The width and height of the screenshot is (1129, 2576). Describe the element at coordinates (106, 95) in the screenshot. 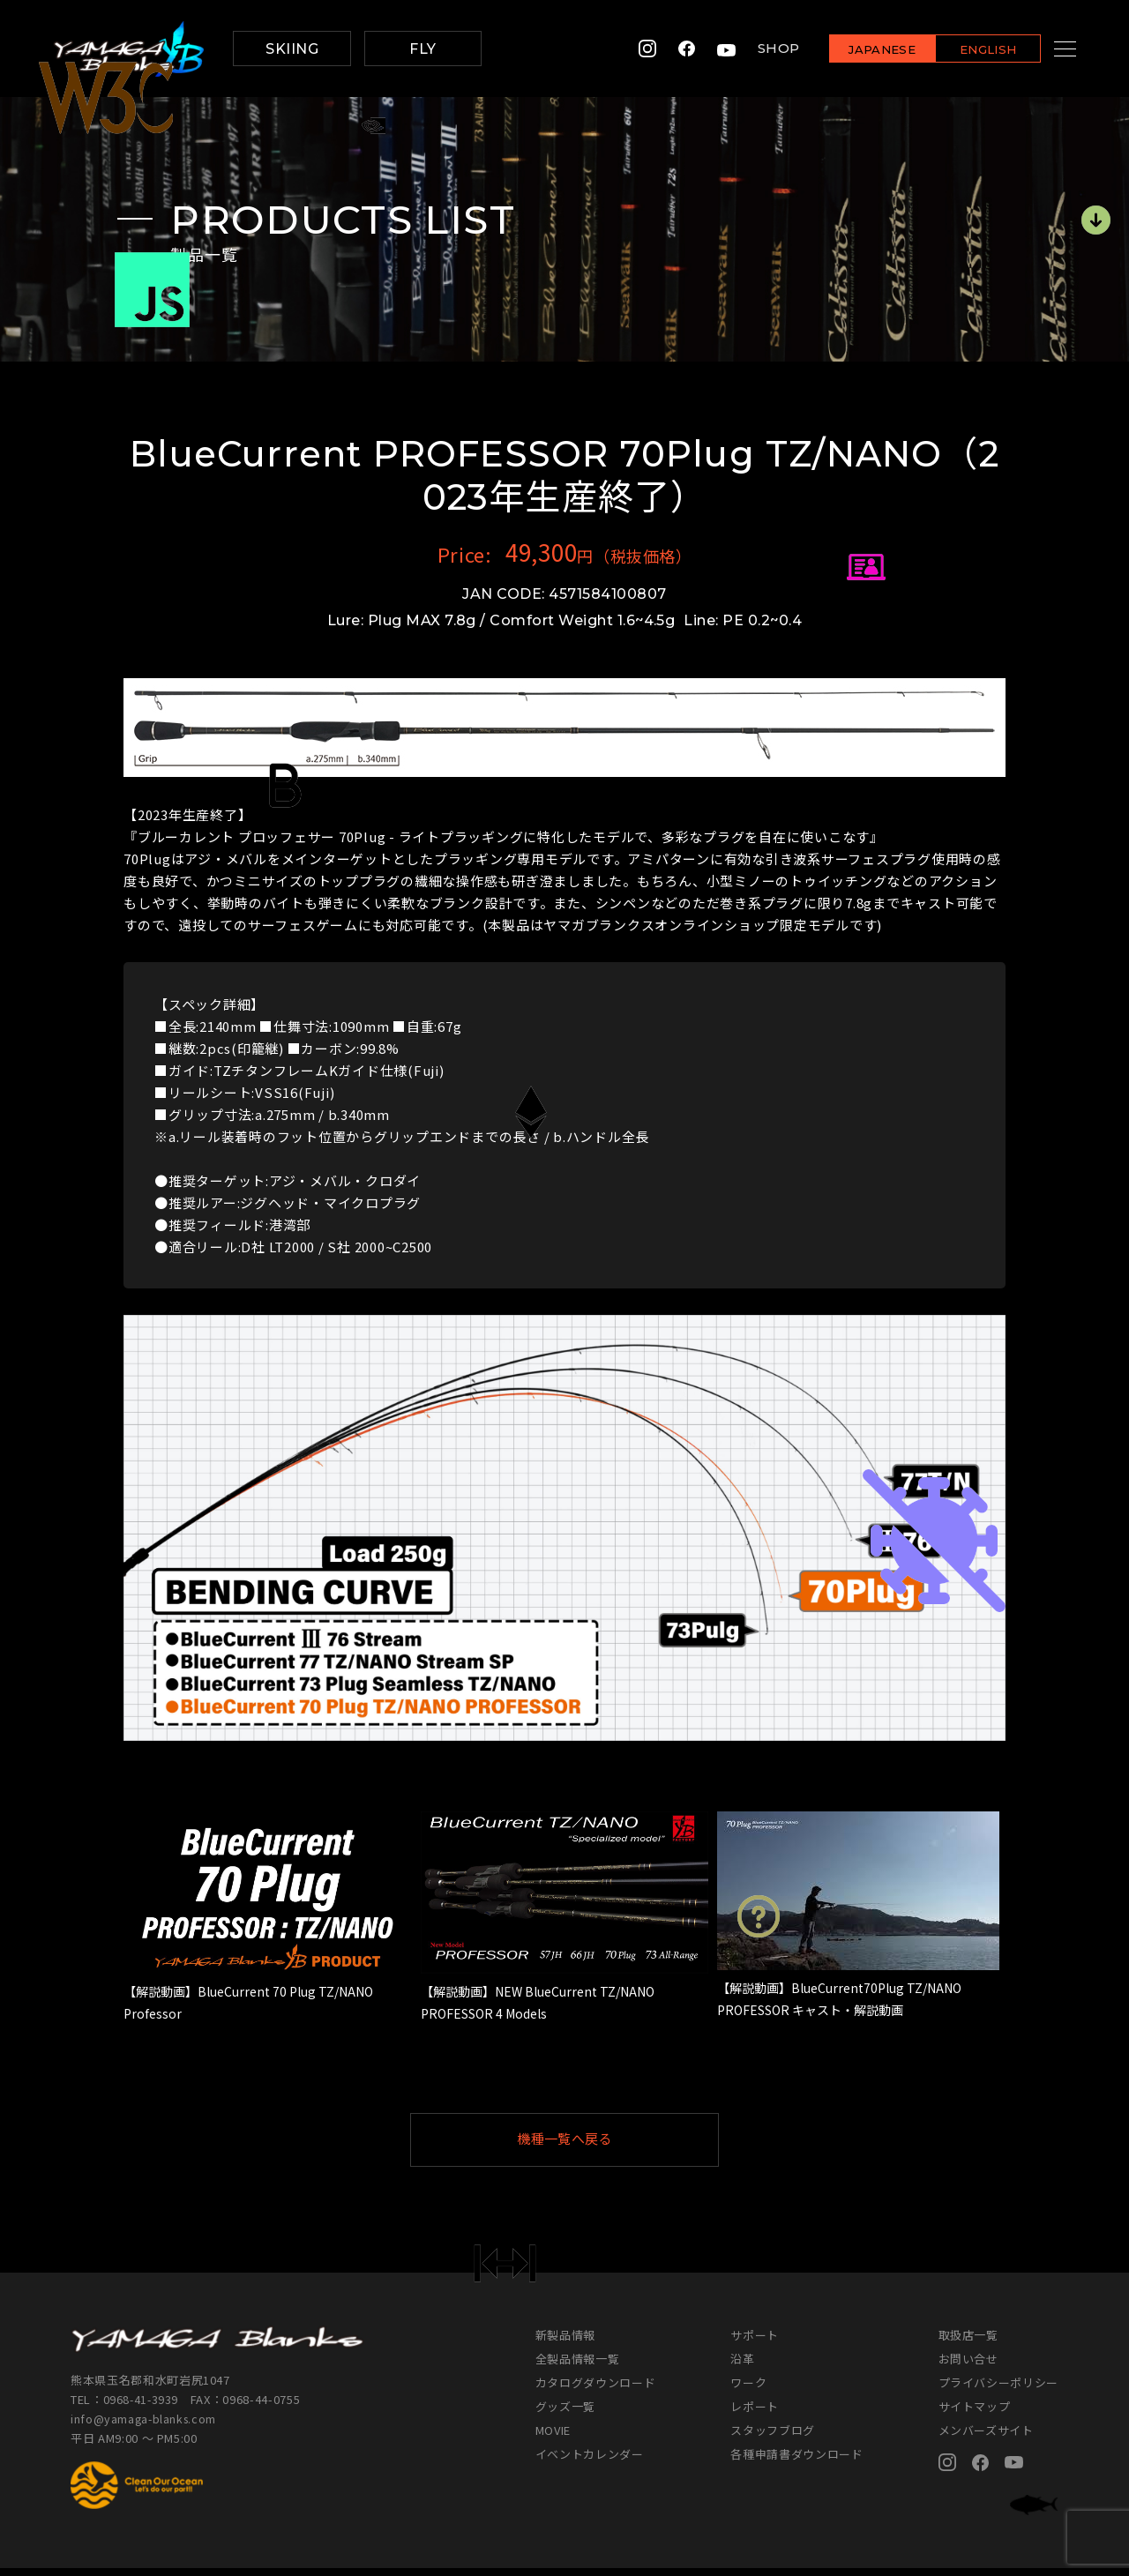

I see `world wide web consortium (w3c) logo` at that location.